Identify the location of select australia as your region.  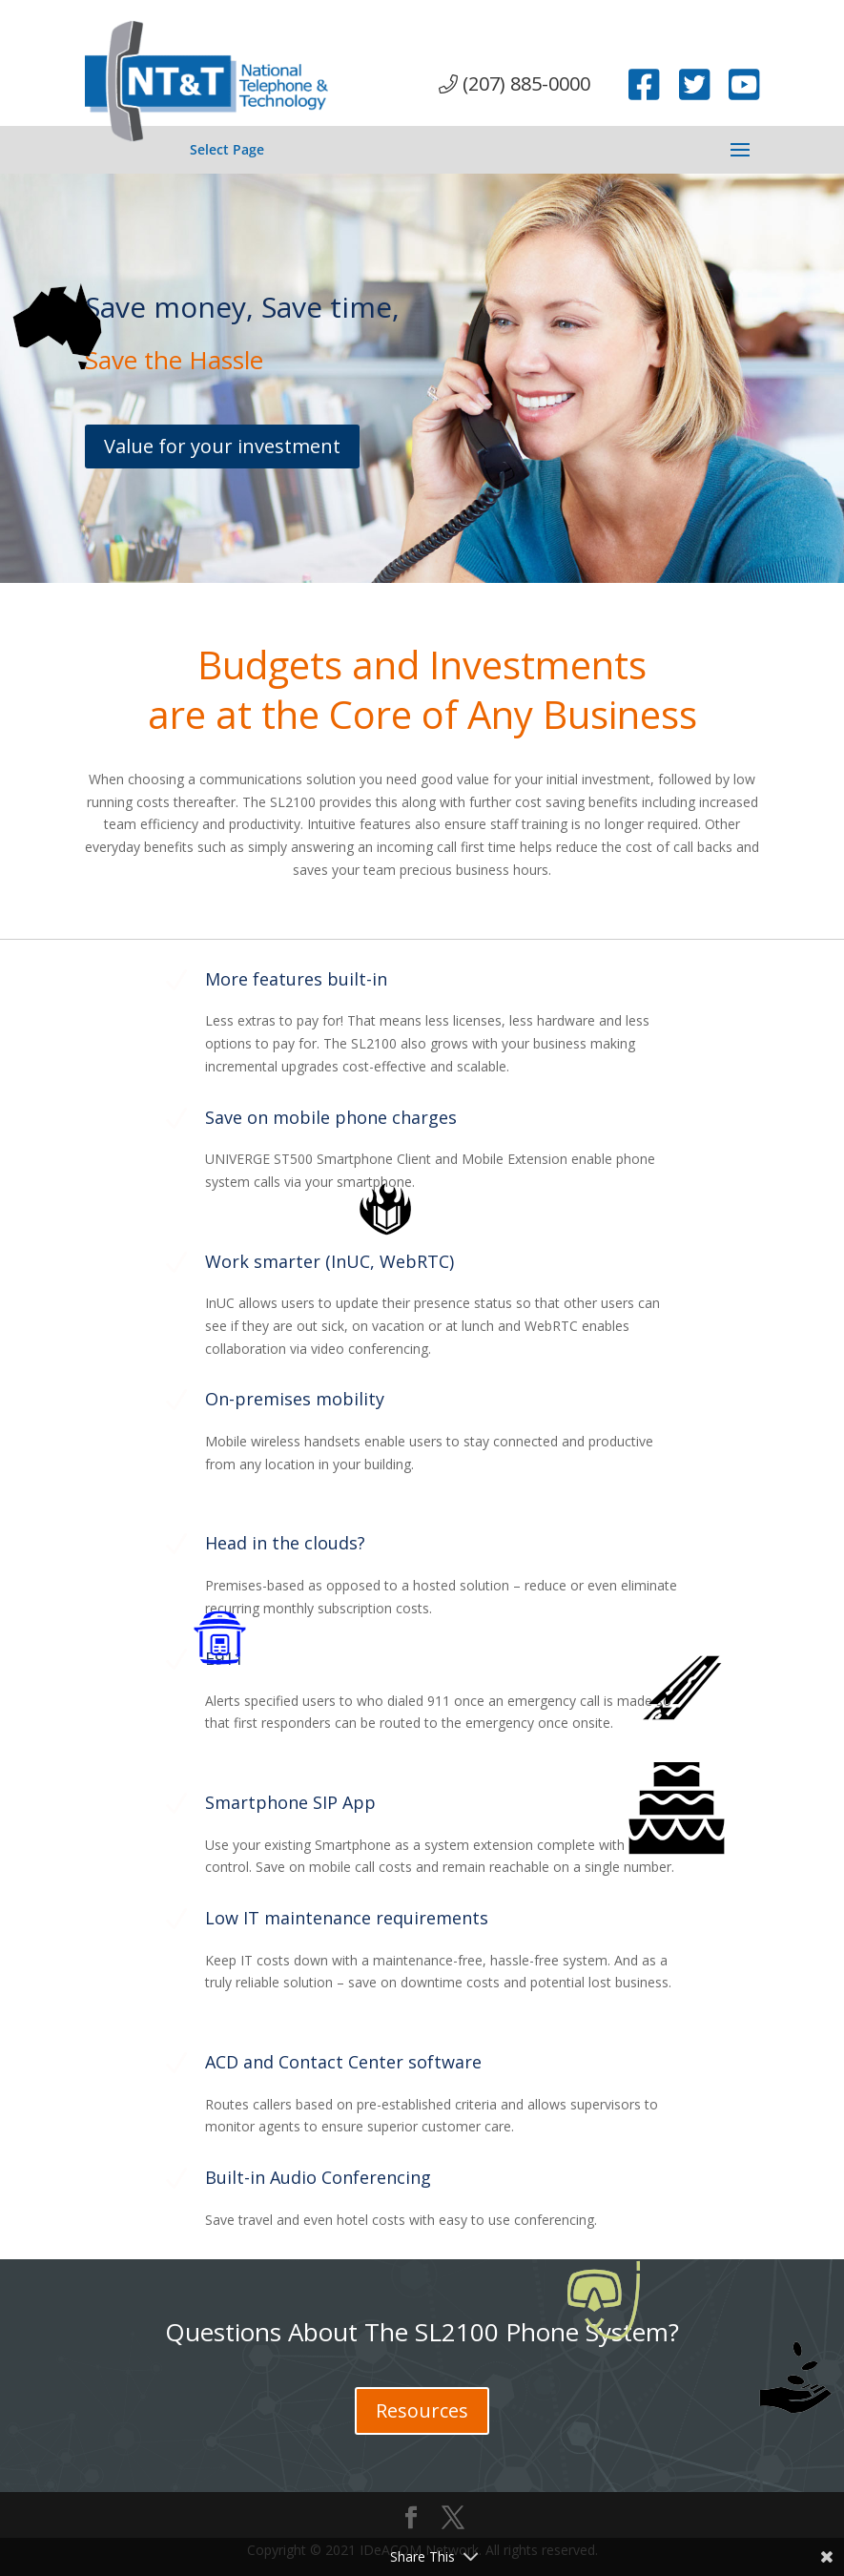
(57, 326).